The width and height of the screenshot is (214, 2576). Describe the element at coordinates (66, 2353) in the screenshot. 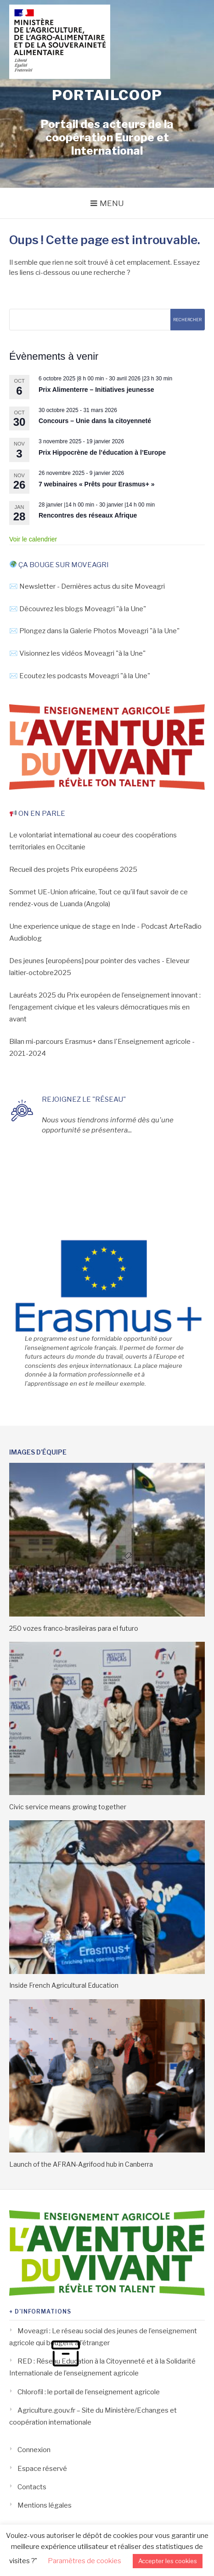

I see `archive this item` at that location.